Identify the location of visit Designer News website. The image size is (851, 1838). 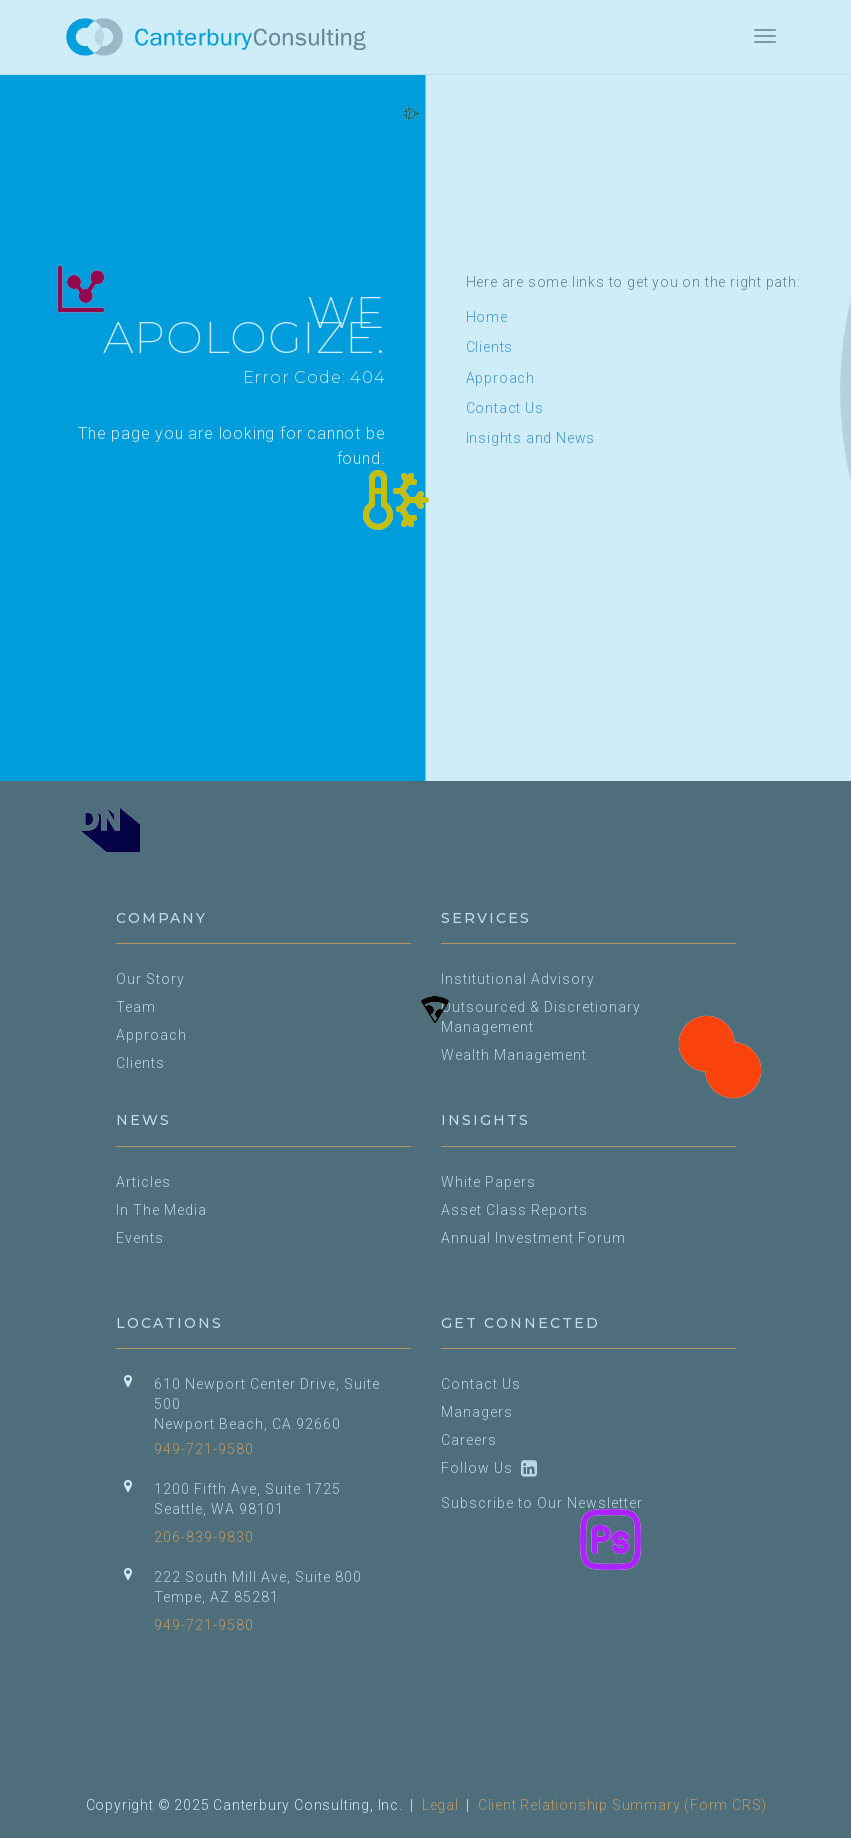
(110, 830).